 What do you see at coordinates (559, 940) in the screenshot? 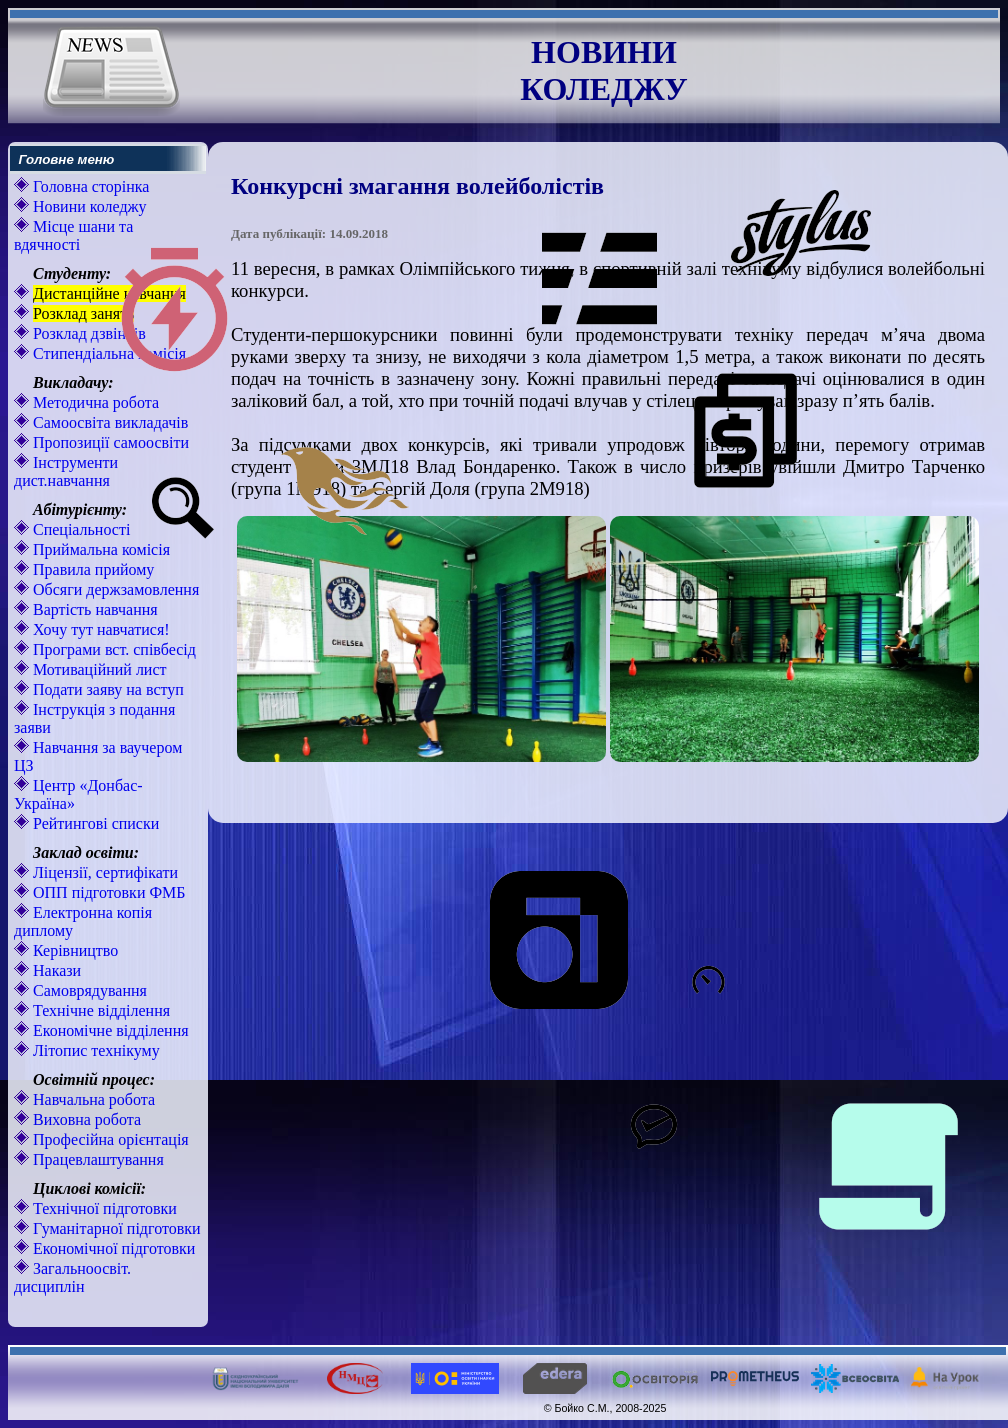
I see `open the Anytype app` at bounding box center [559, 940].